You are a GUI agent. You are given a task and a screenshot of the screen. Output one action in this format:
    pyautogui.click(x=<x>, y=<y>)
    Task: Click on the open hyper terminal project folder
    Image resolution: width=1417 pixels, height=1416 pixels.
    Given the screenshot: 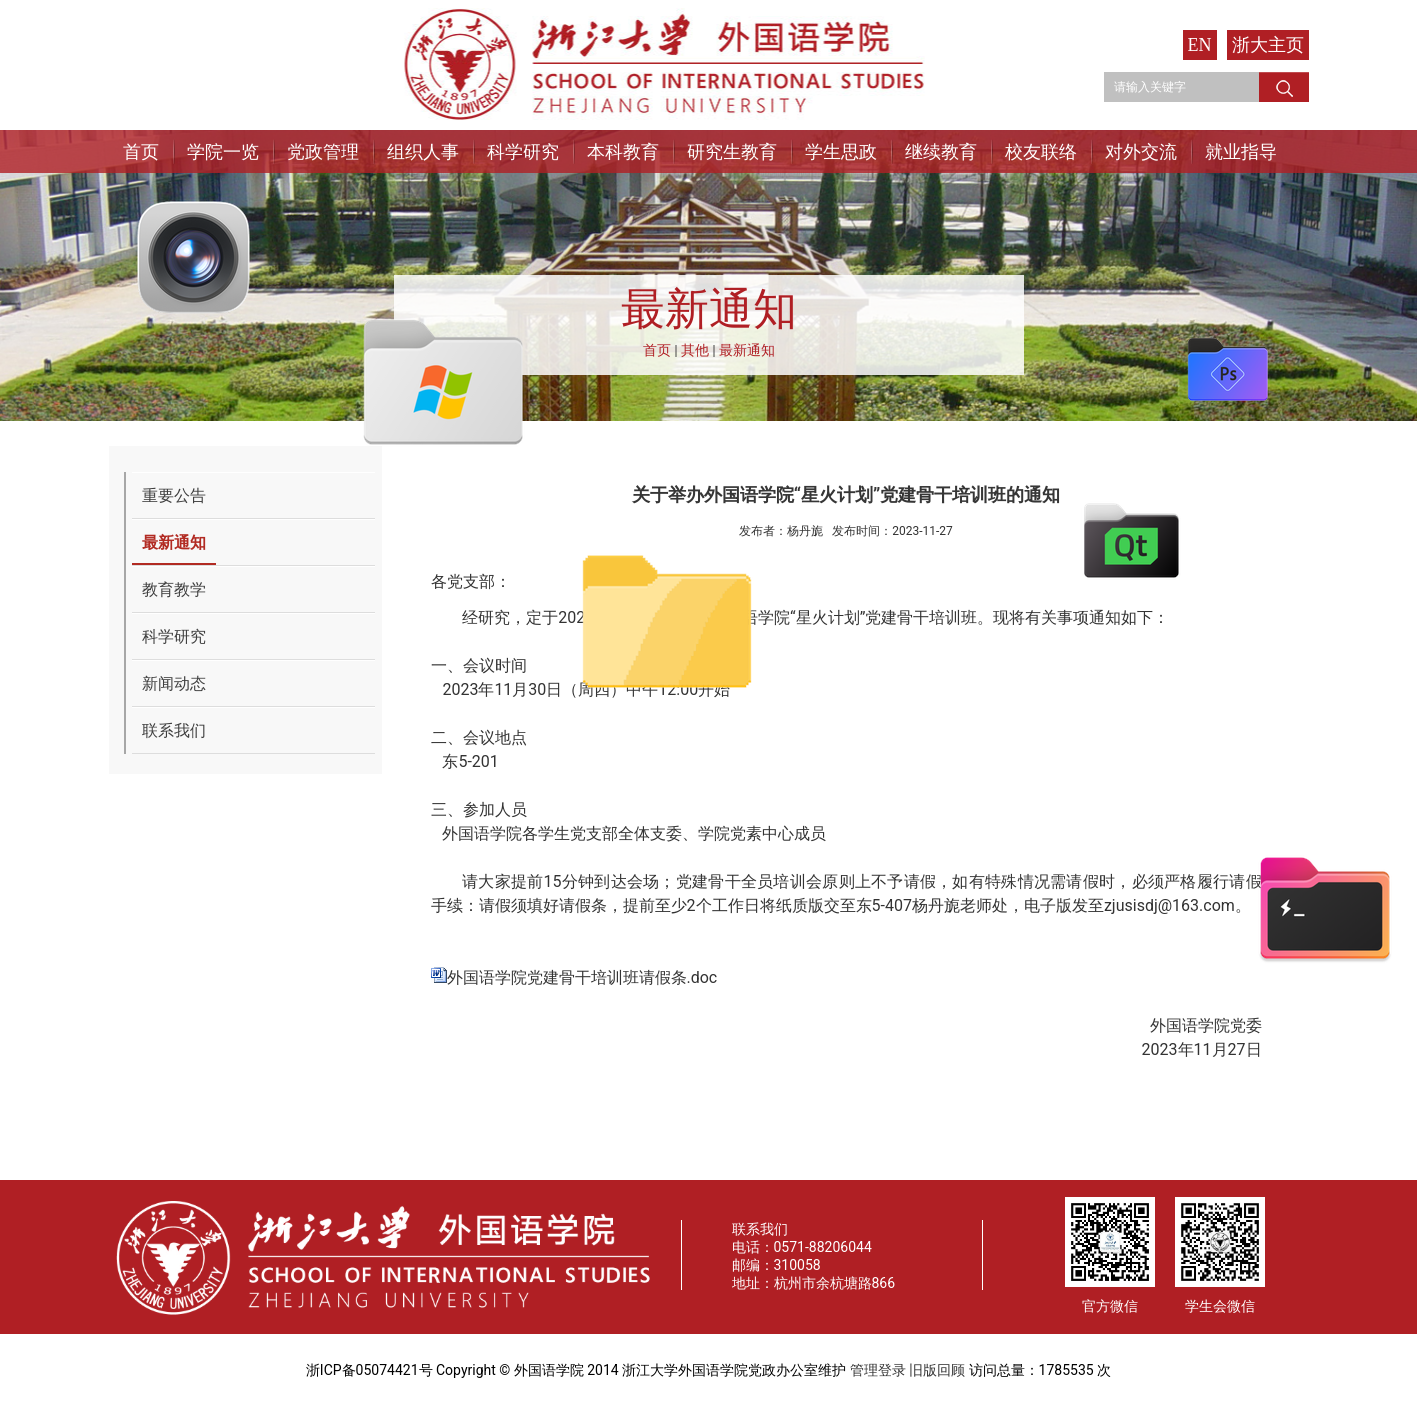 What is the action you would take?
    pyautogui.click(x=1324, y=911)
    